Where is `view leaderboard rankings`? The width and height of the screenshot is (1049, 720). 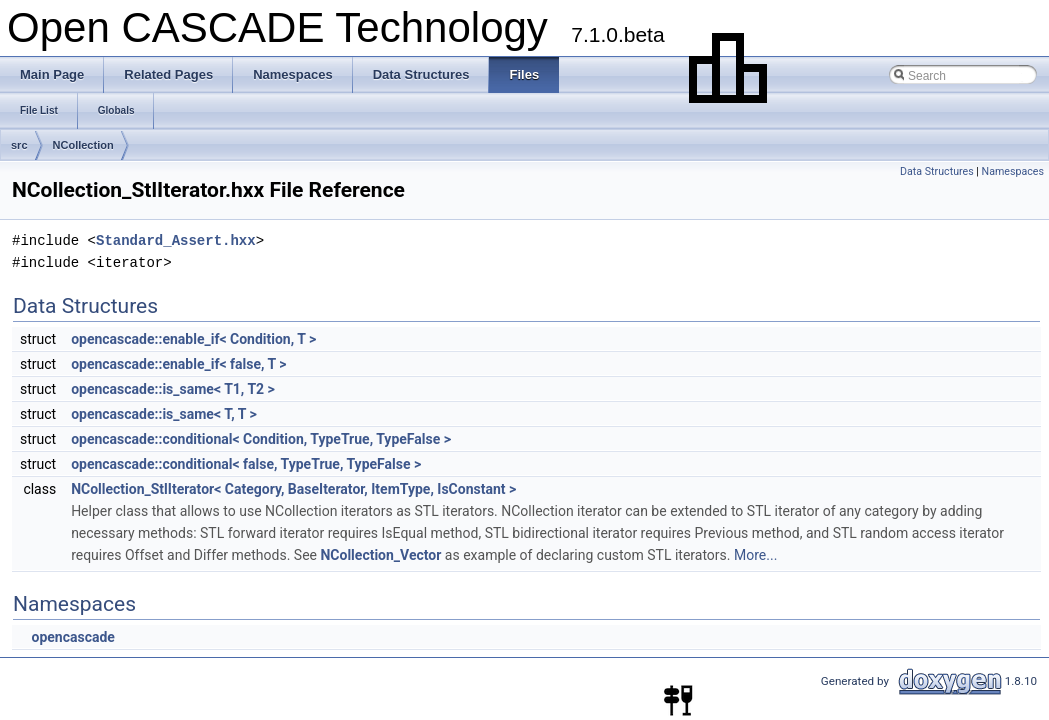 view leaderboard rankings is located at coordinates (728, 68).